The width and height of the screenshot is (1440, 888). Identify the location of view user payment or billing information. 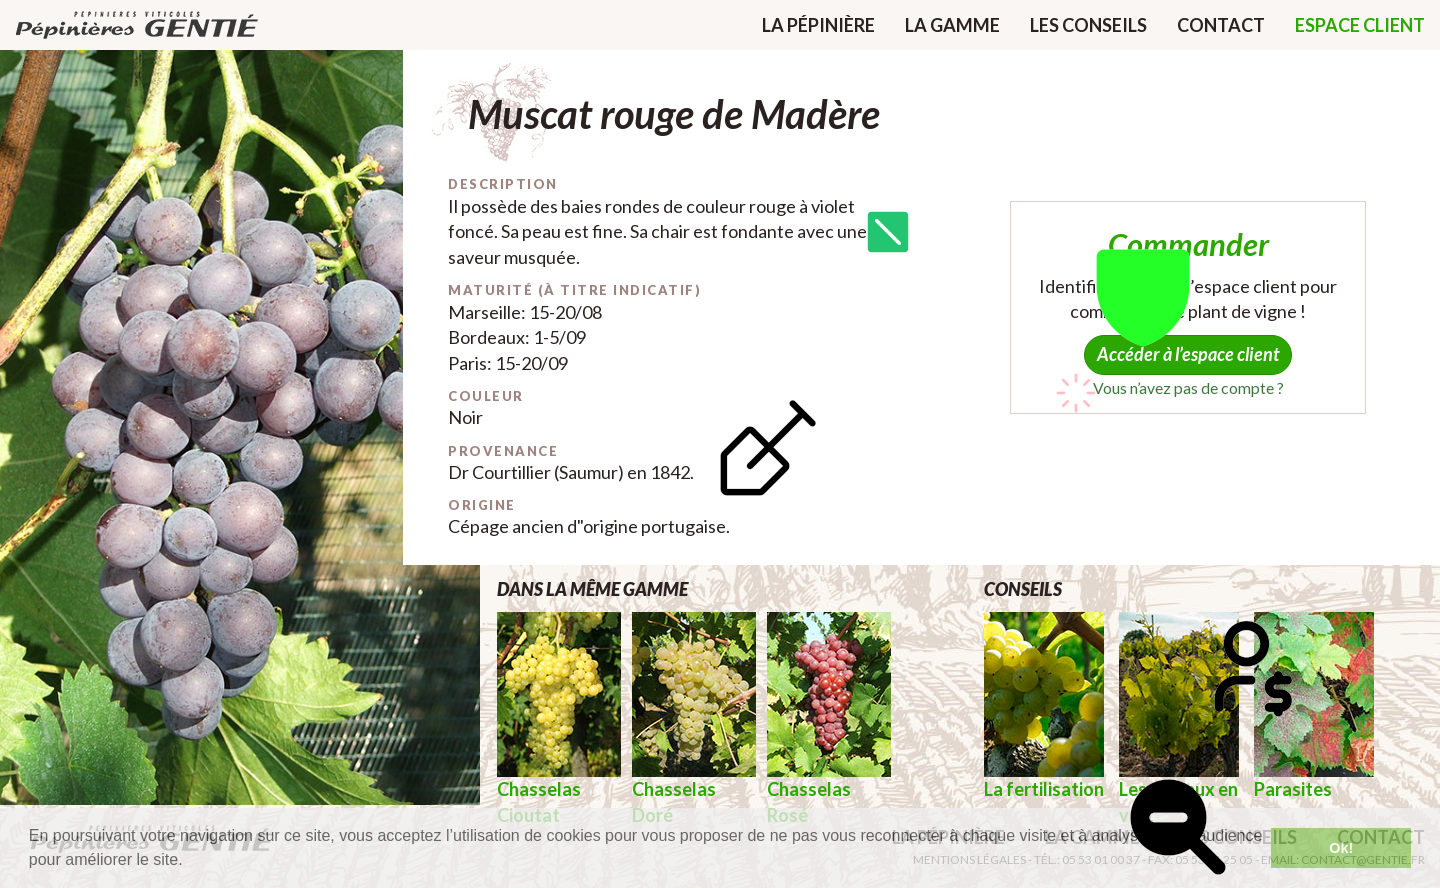
(1246, 666).